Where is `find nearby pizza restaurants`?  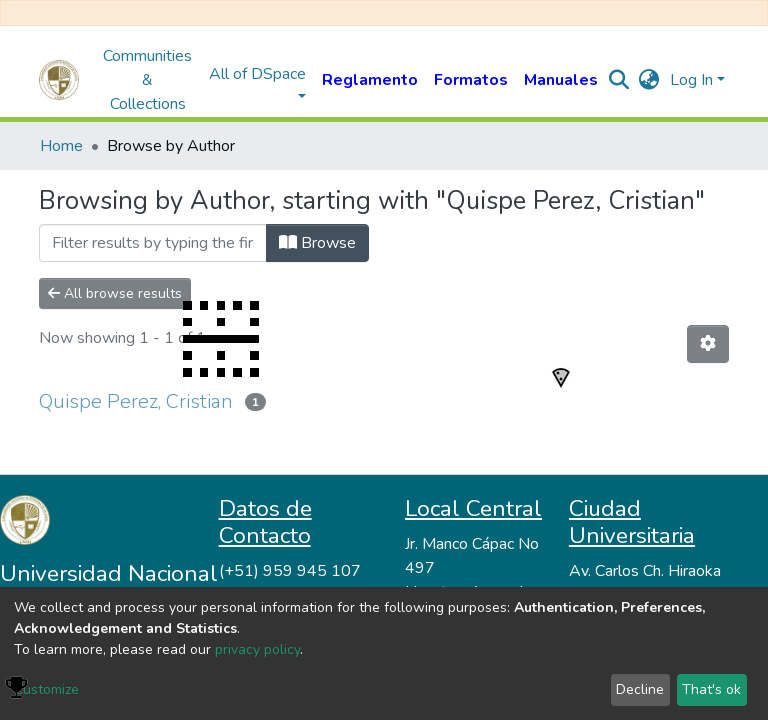
find nearby pizza restaurants is located at coordinates (561, 378).